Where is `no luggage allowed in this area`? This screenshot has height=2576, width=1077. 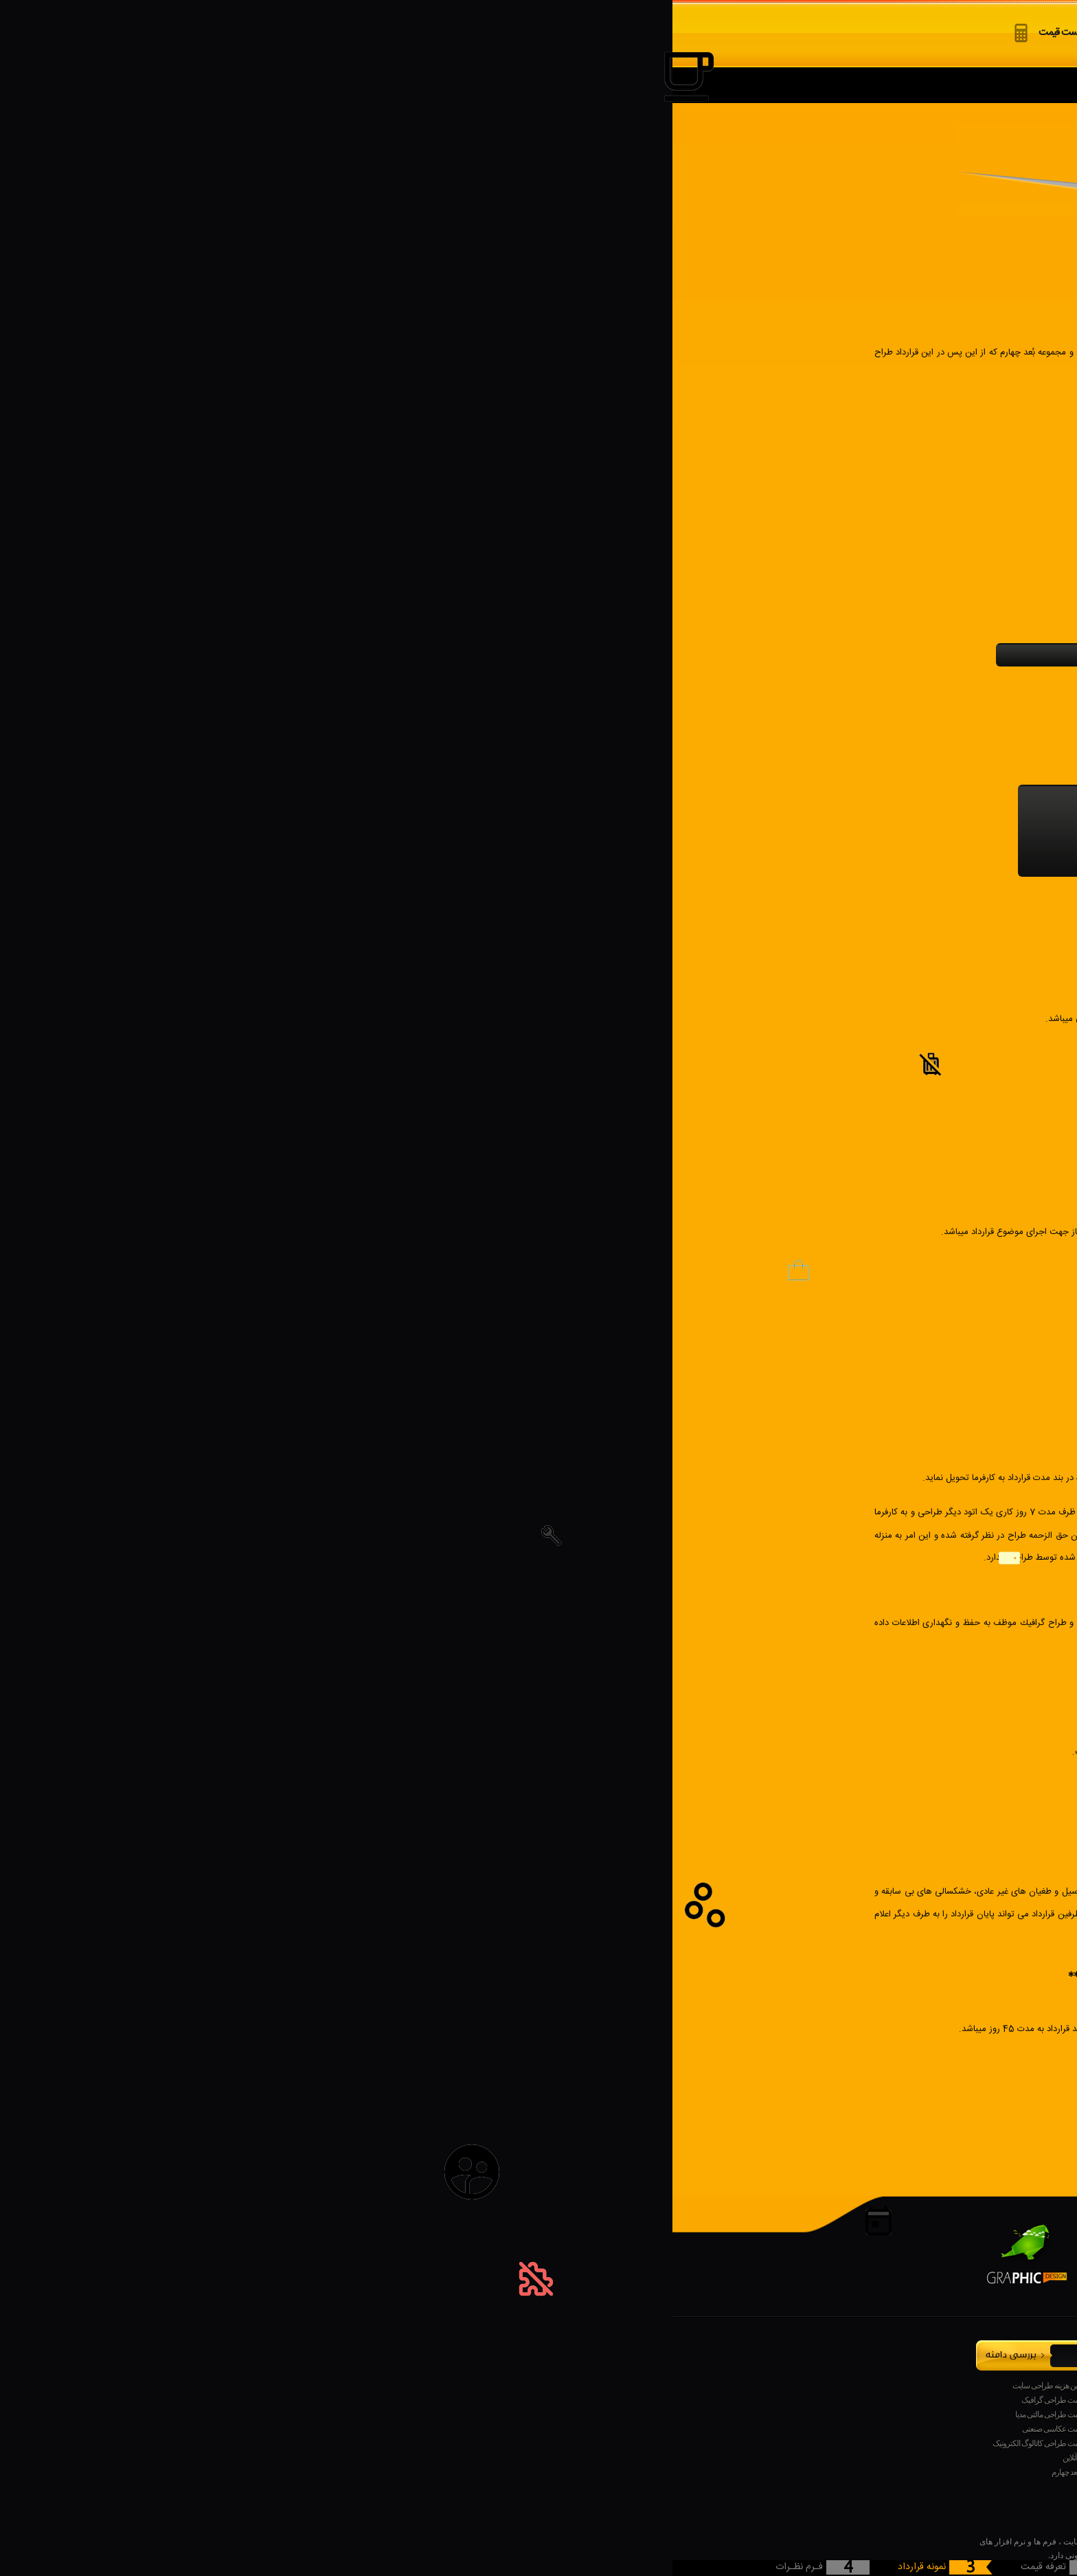 no luggage allowed in this area is located at coordinates (931, 1064).